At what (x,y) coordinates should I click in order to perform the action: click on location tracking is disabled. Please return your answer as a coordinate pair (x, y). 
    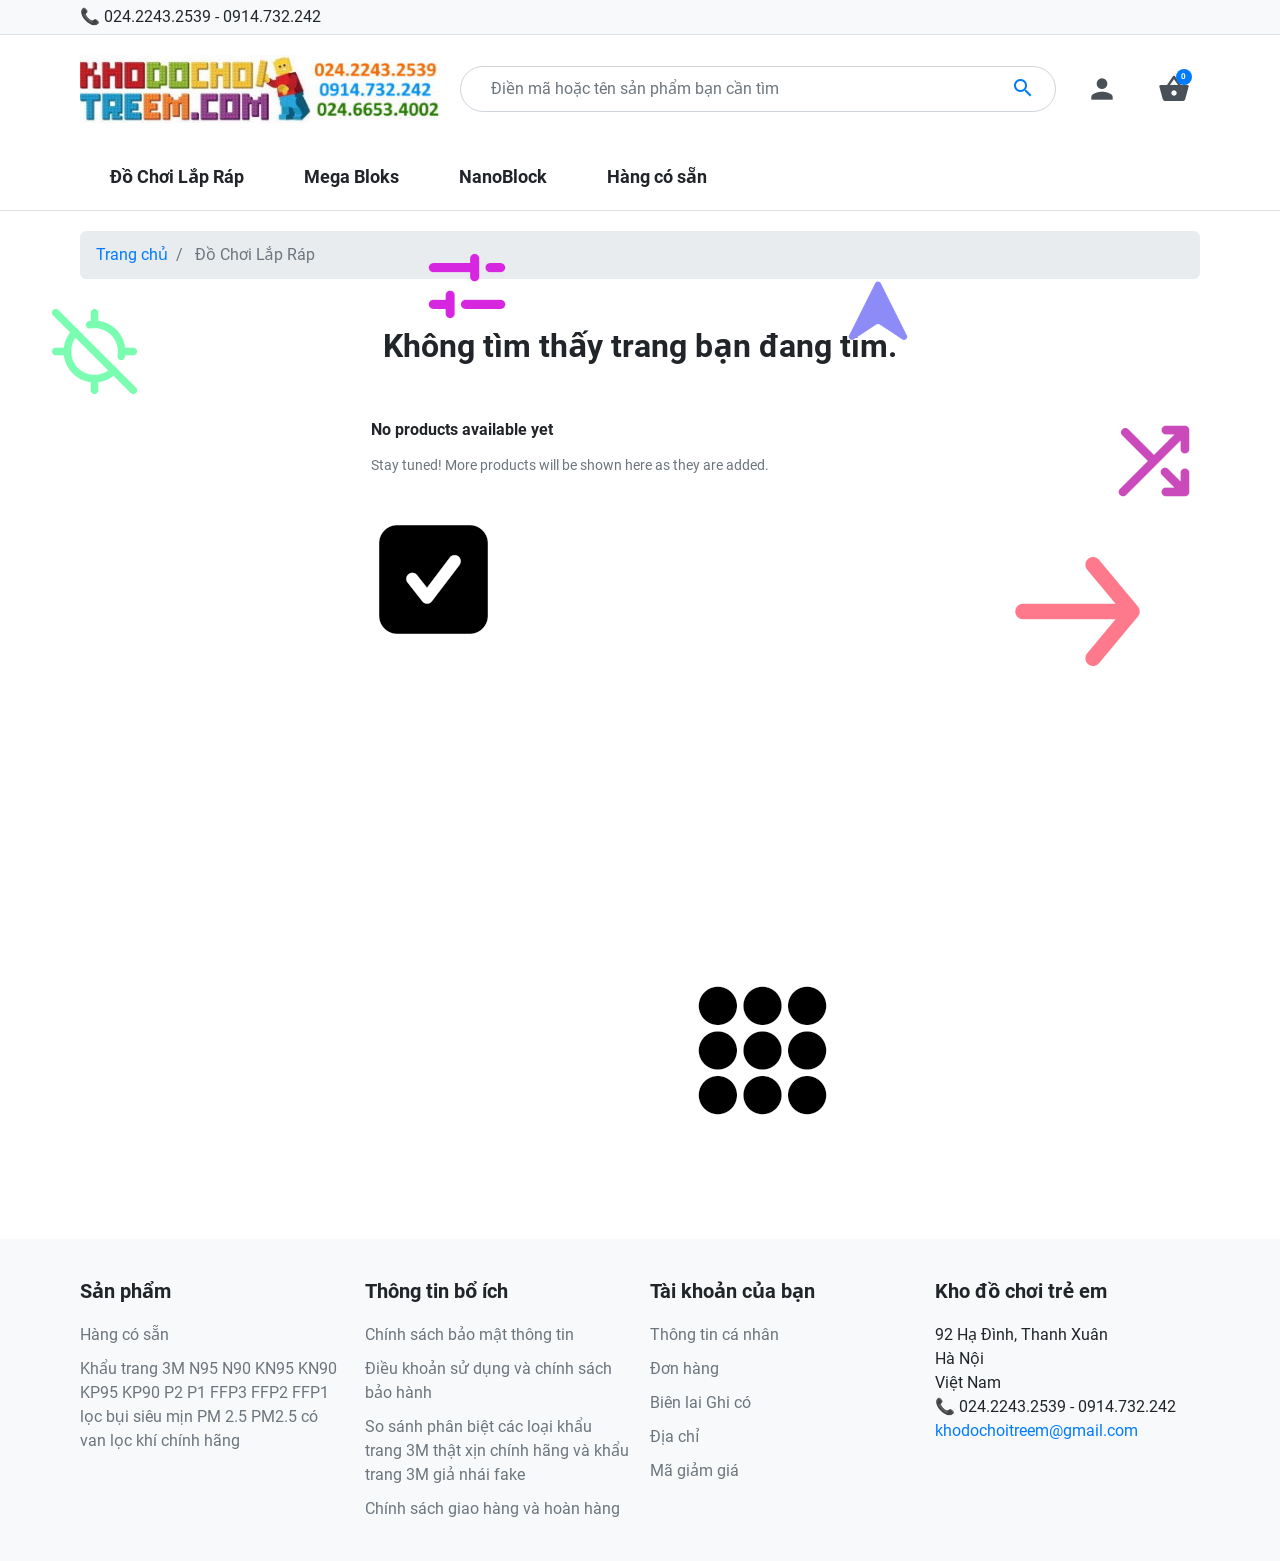
    Looking at the image, I should click on (94, 351).